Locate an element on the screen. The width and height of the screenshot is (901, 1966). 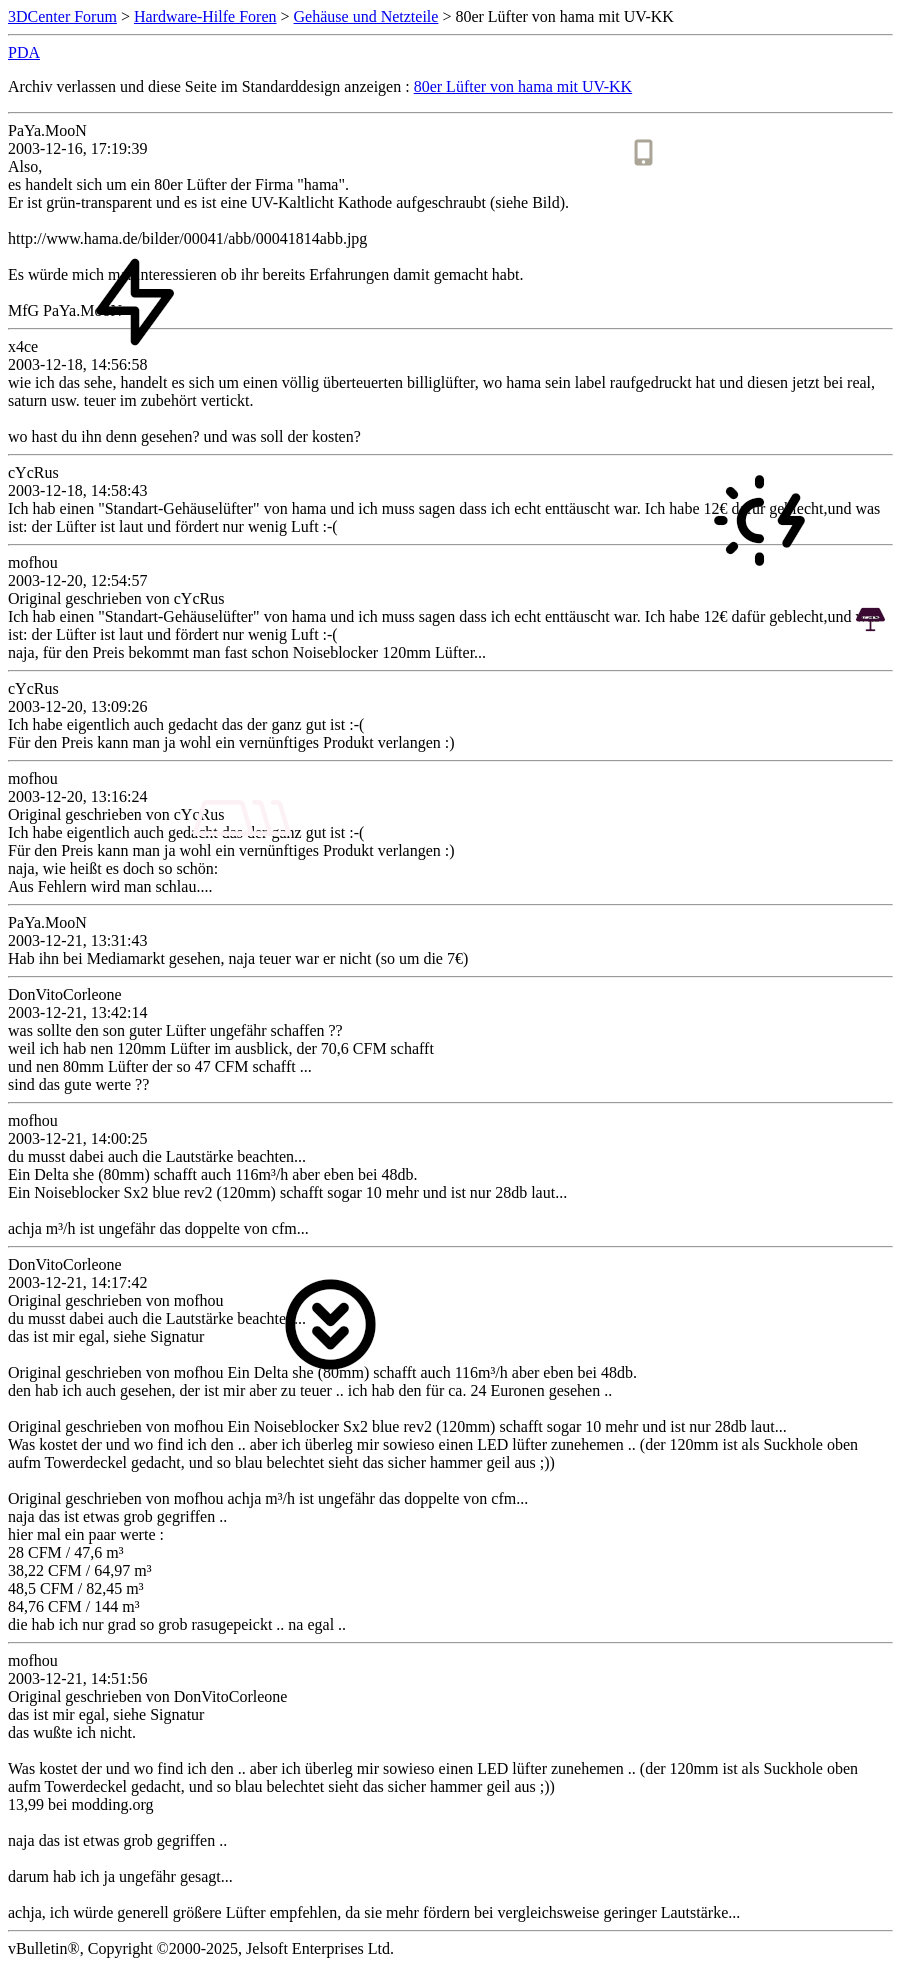
supabase logo - open source database platform is located at coordinates (135, 302).